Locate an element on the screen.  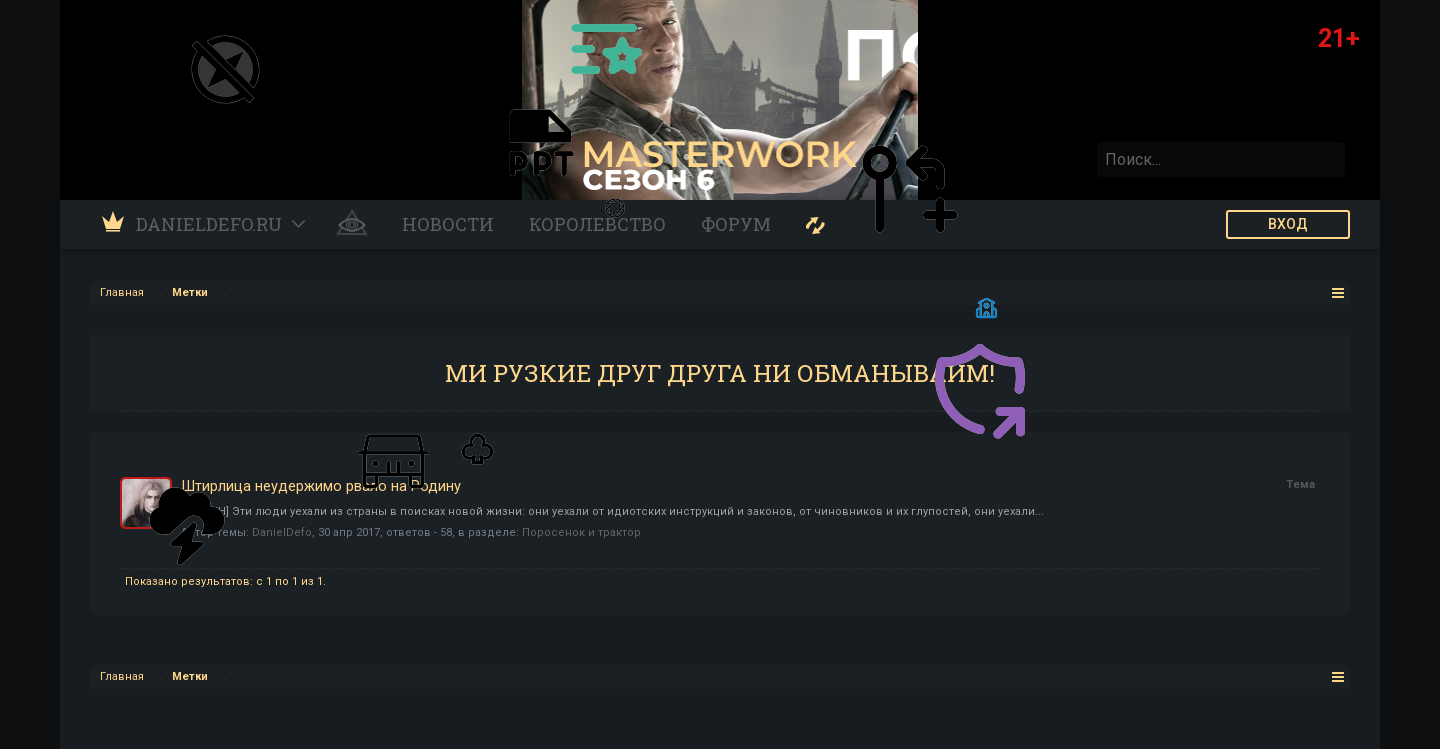
access education or school-related features is located at coordinates (986, 308).